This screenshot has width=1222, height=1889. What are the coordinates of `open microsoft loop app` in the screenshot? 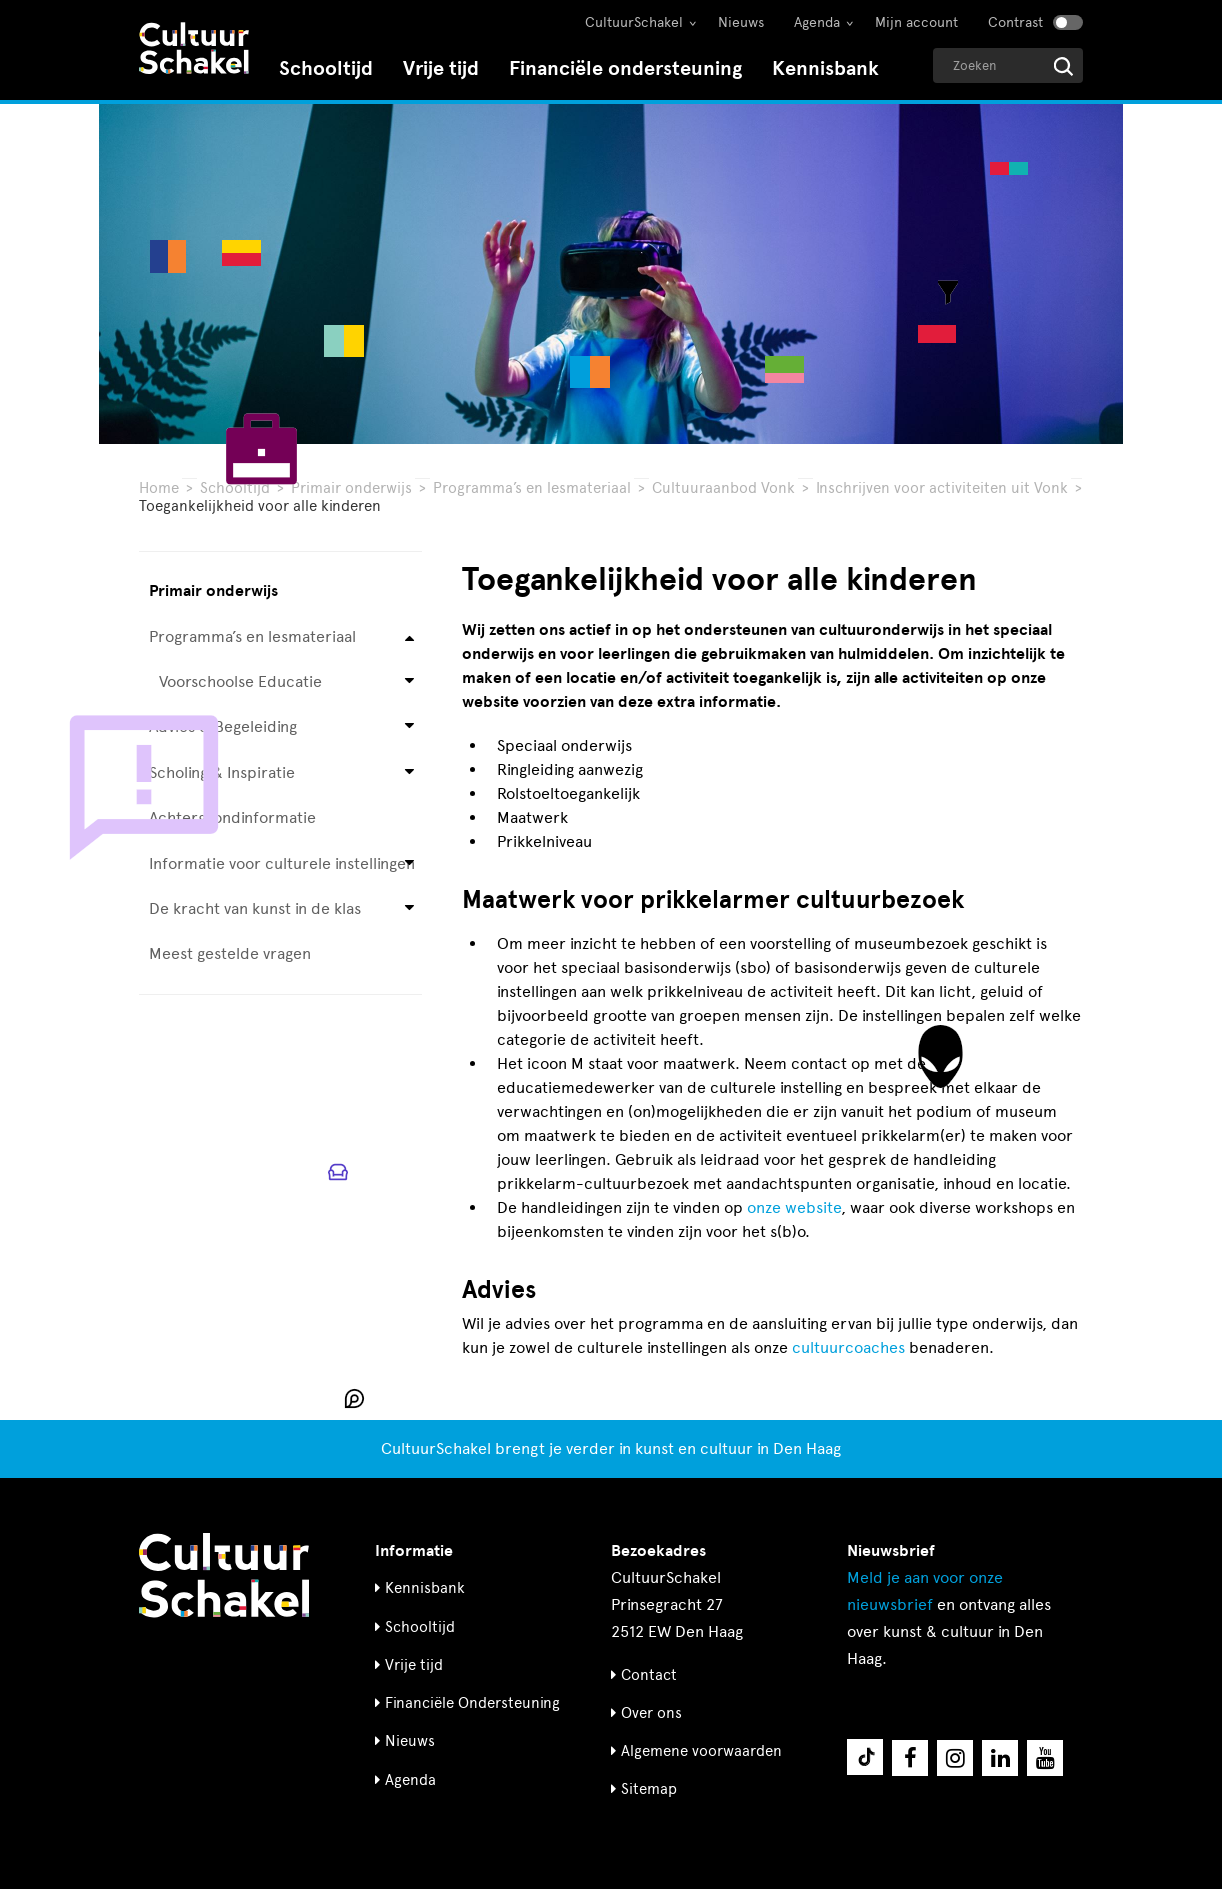 It's located at (354, 1398).